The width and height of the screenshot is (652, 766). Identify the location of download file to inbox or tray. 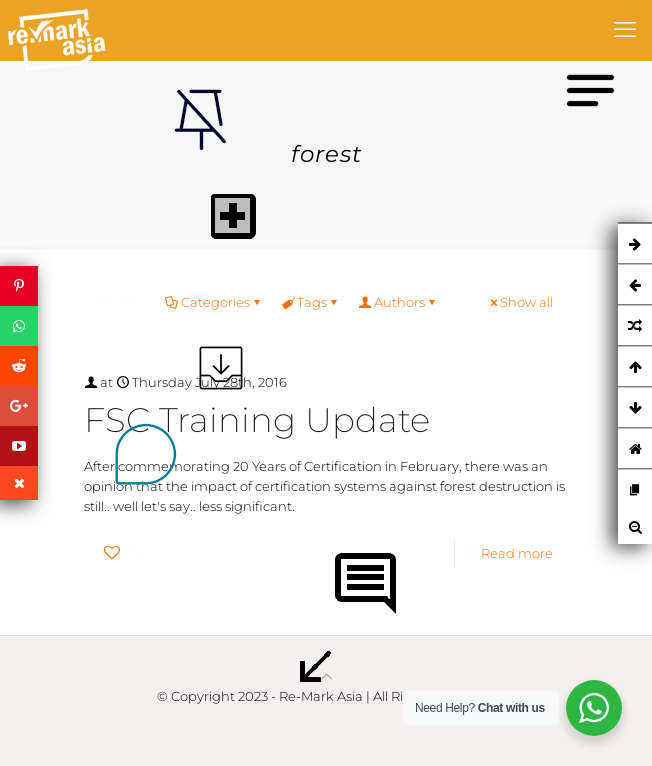
(221, 368).